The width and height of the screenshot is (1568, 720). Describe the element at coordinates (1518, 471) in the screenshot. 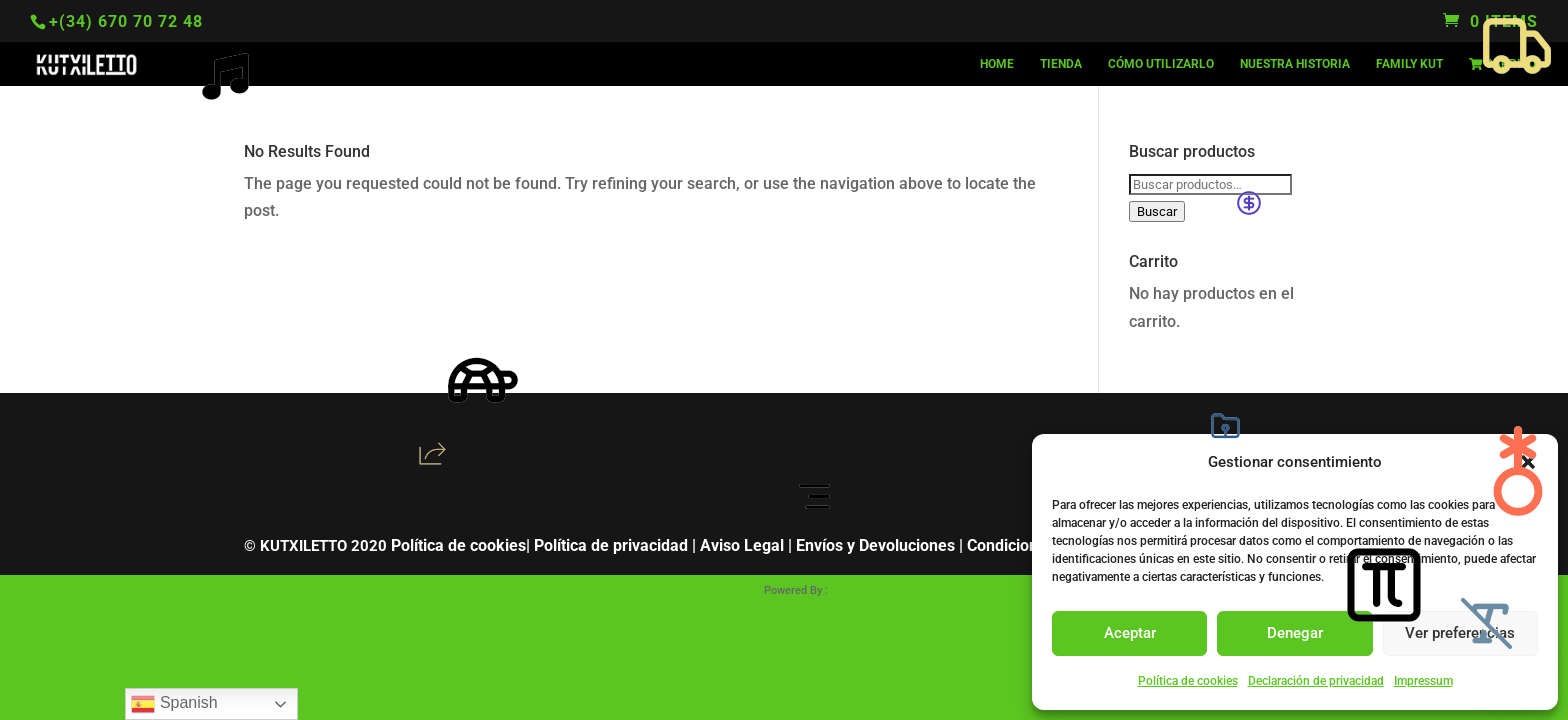

I see `indicates non-binary gender identity option` at that location.